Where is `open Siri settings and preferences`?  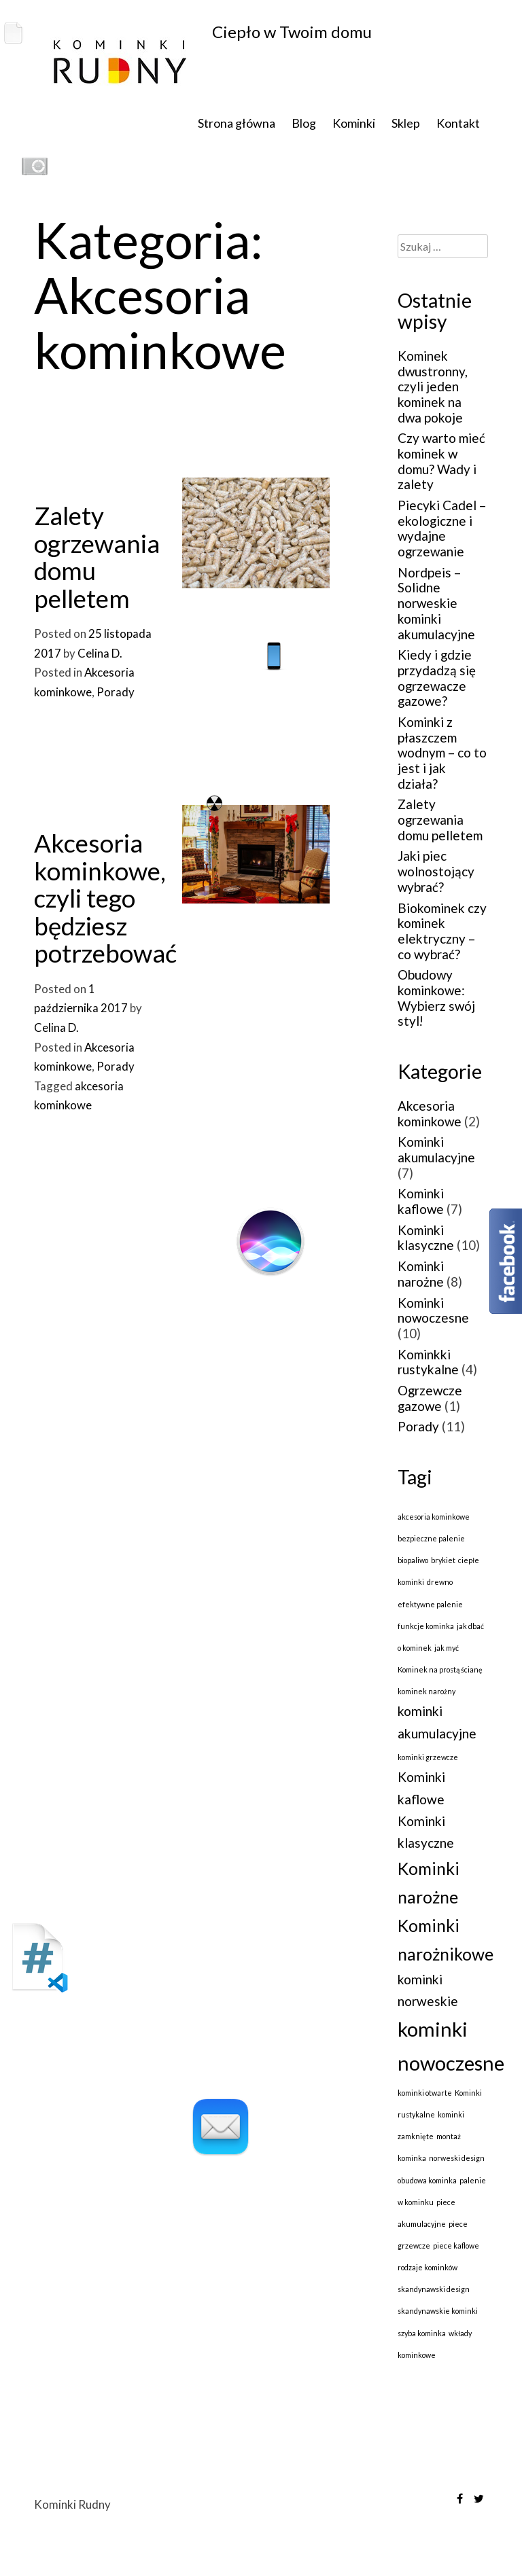 open Siri settings and preferences is located at coordinates (271, 1241).